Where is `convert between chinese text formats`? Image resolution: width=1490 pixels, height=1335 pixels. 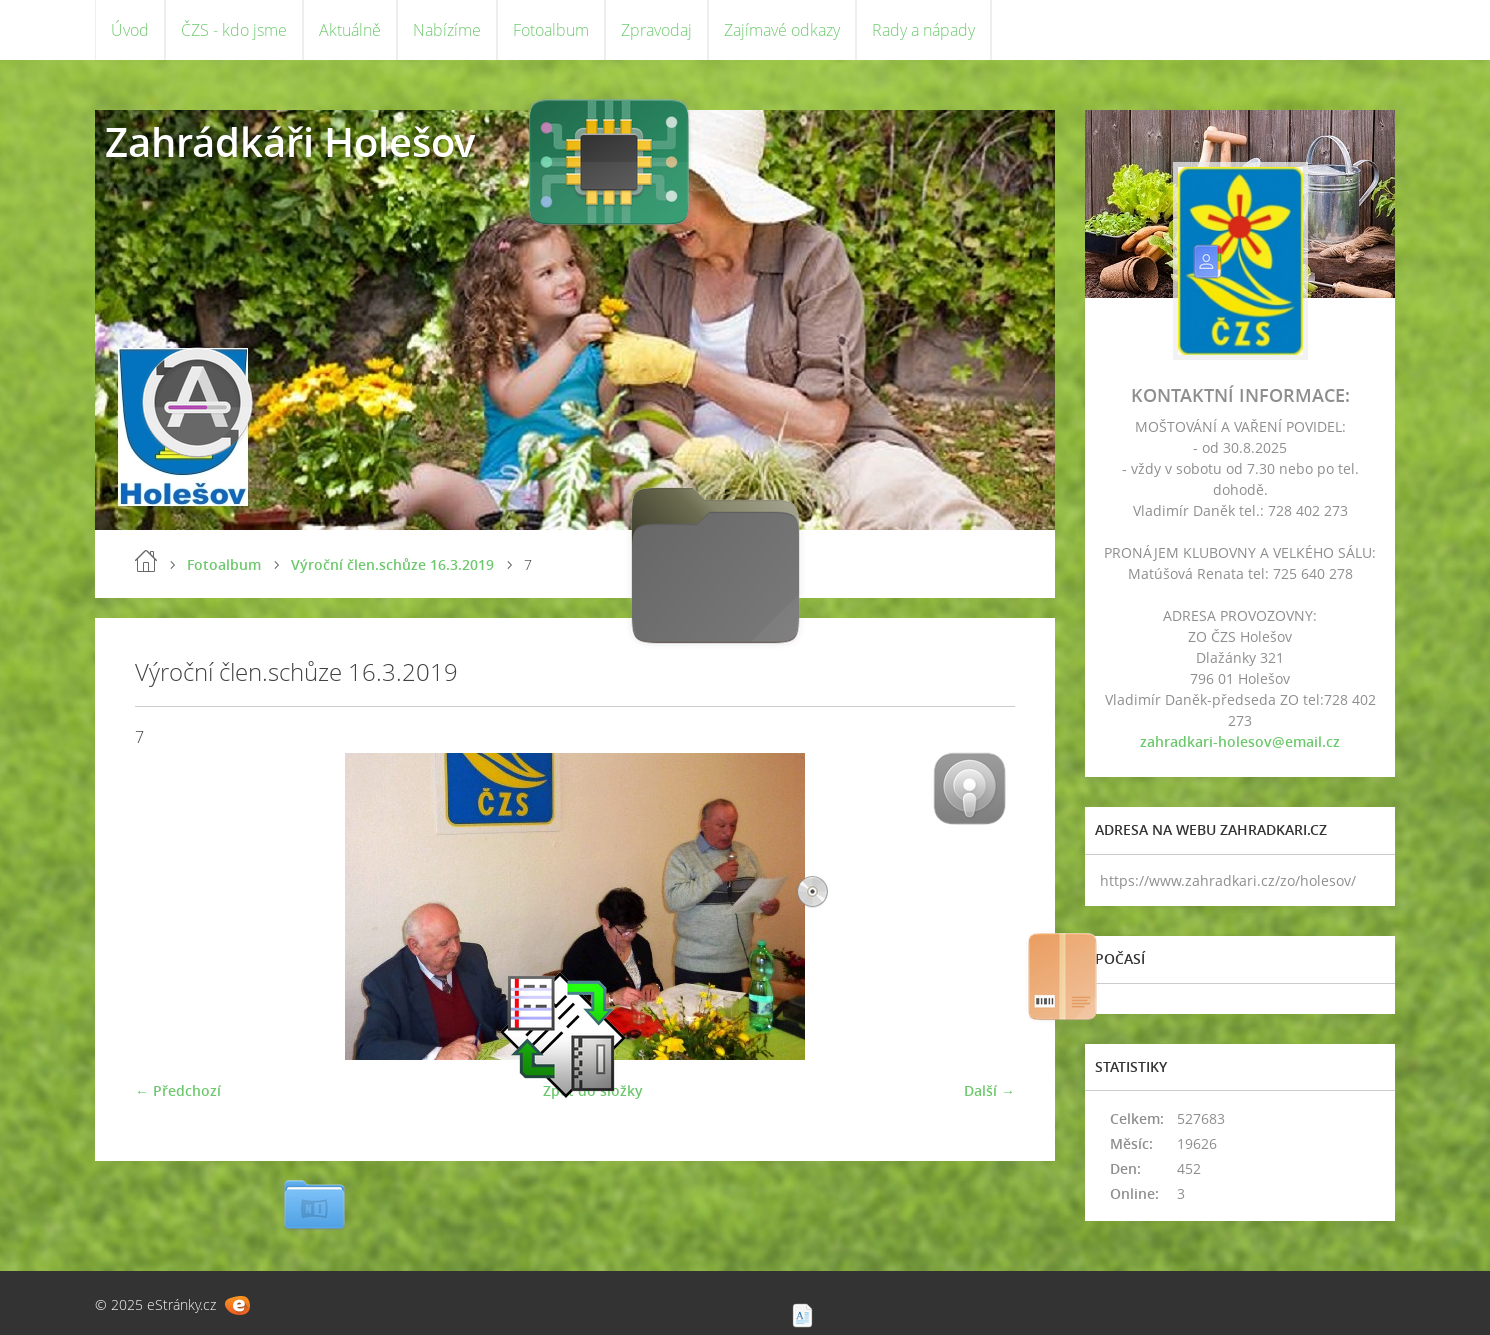
convert between chinese text formats is located at coordinates (562, 1034).